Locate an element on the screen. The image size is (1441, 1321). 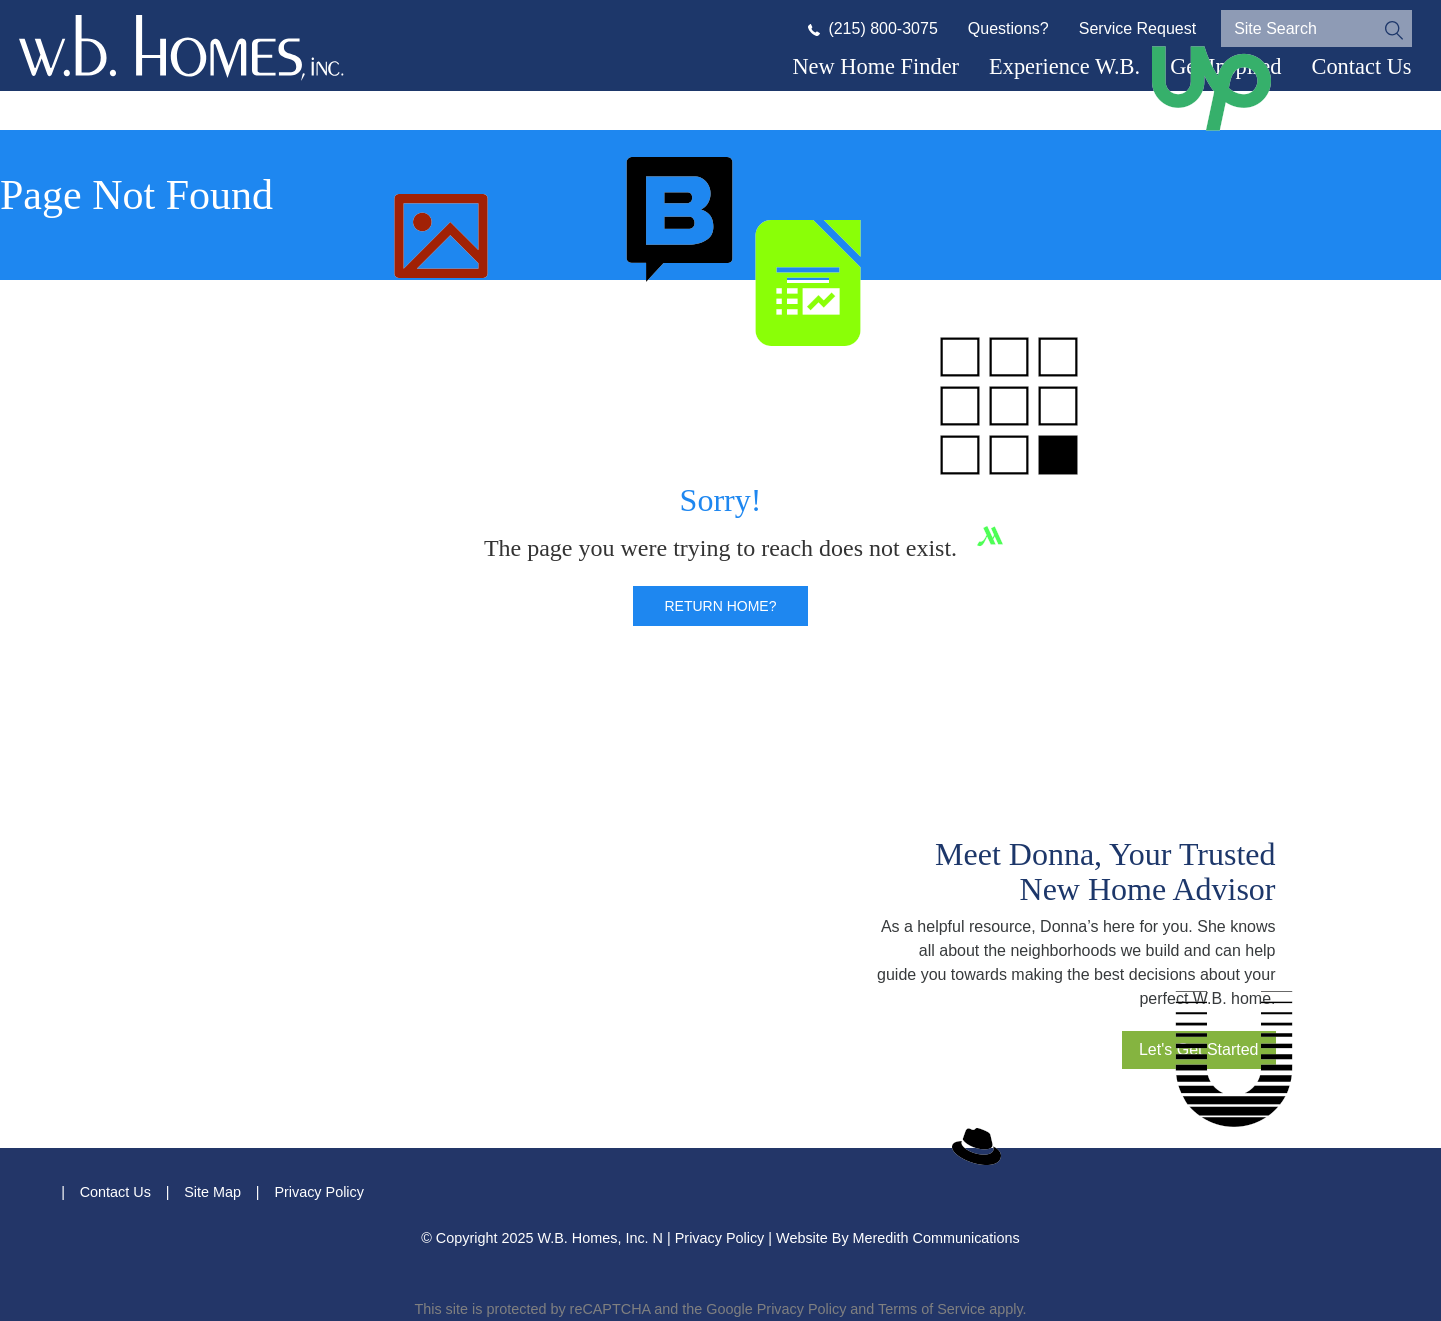
view or browse images is located at coordinates (441, 236).